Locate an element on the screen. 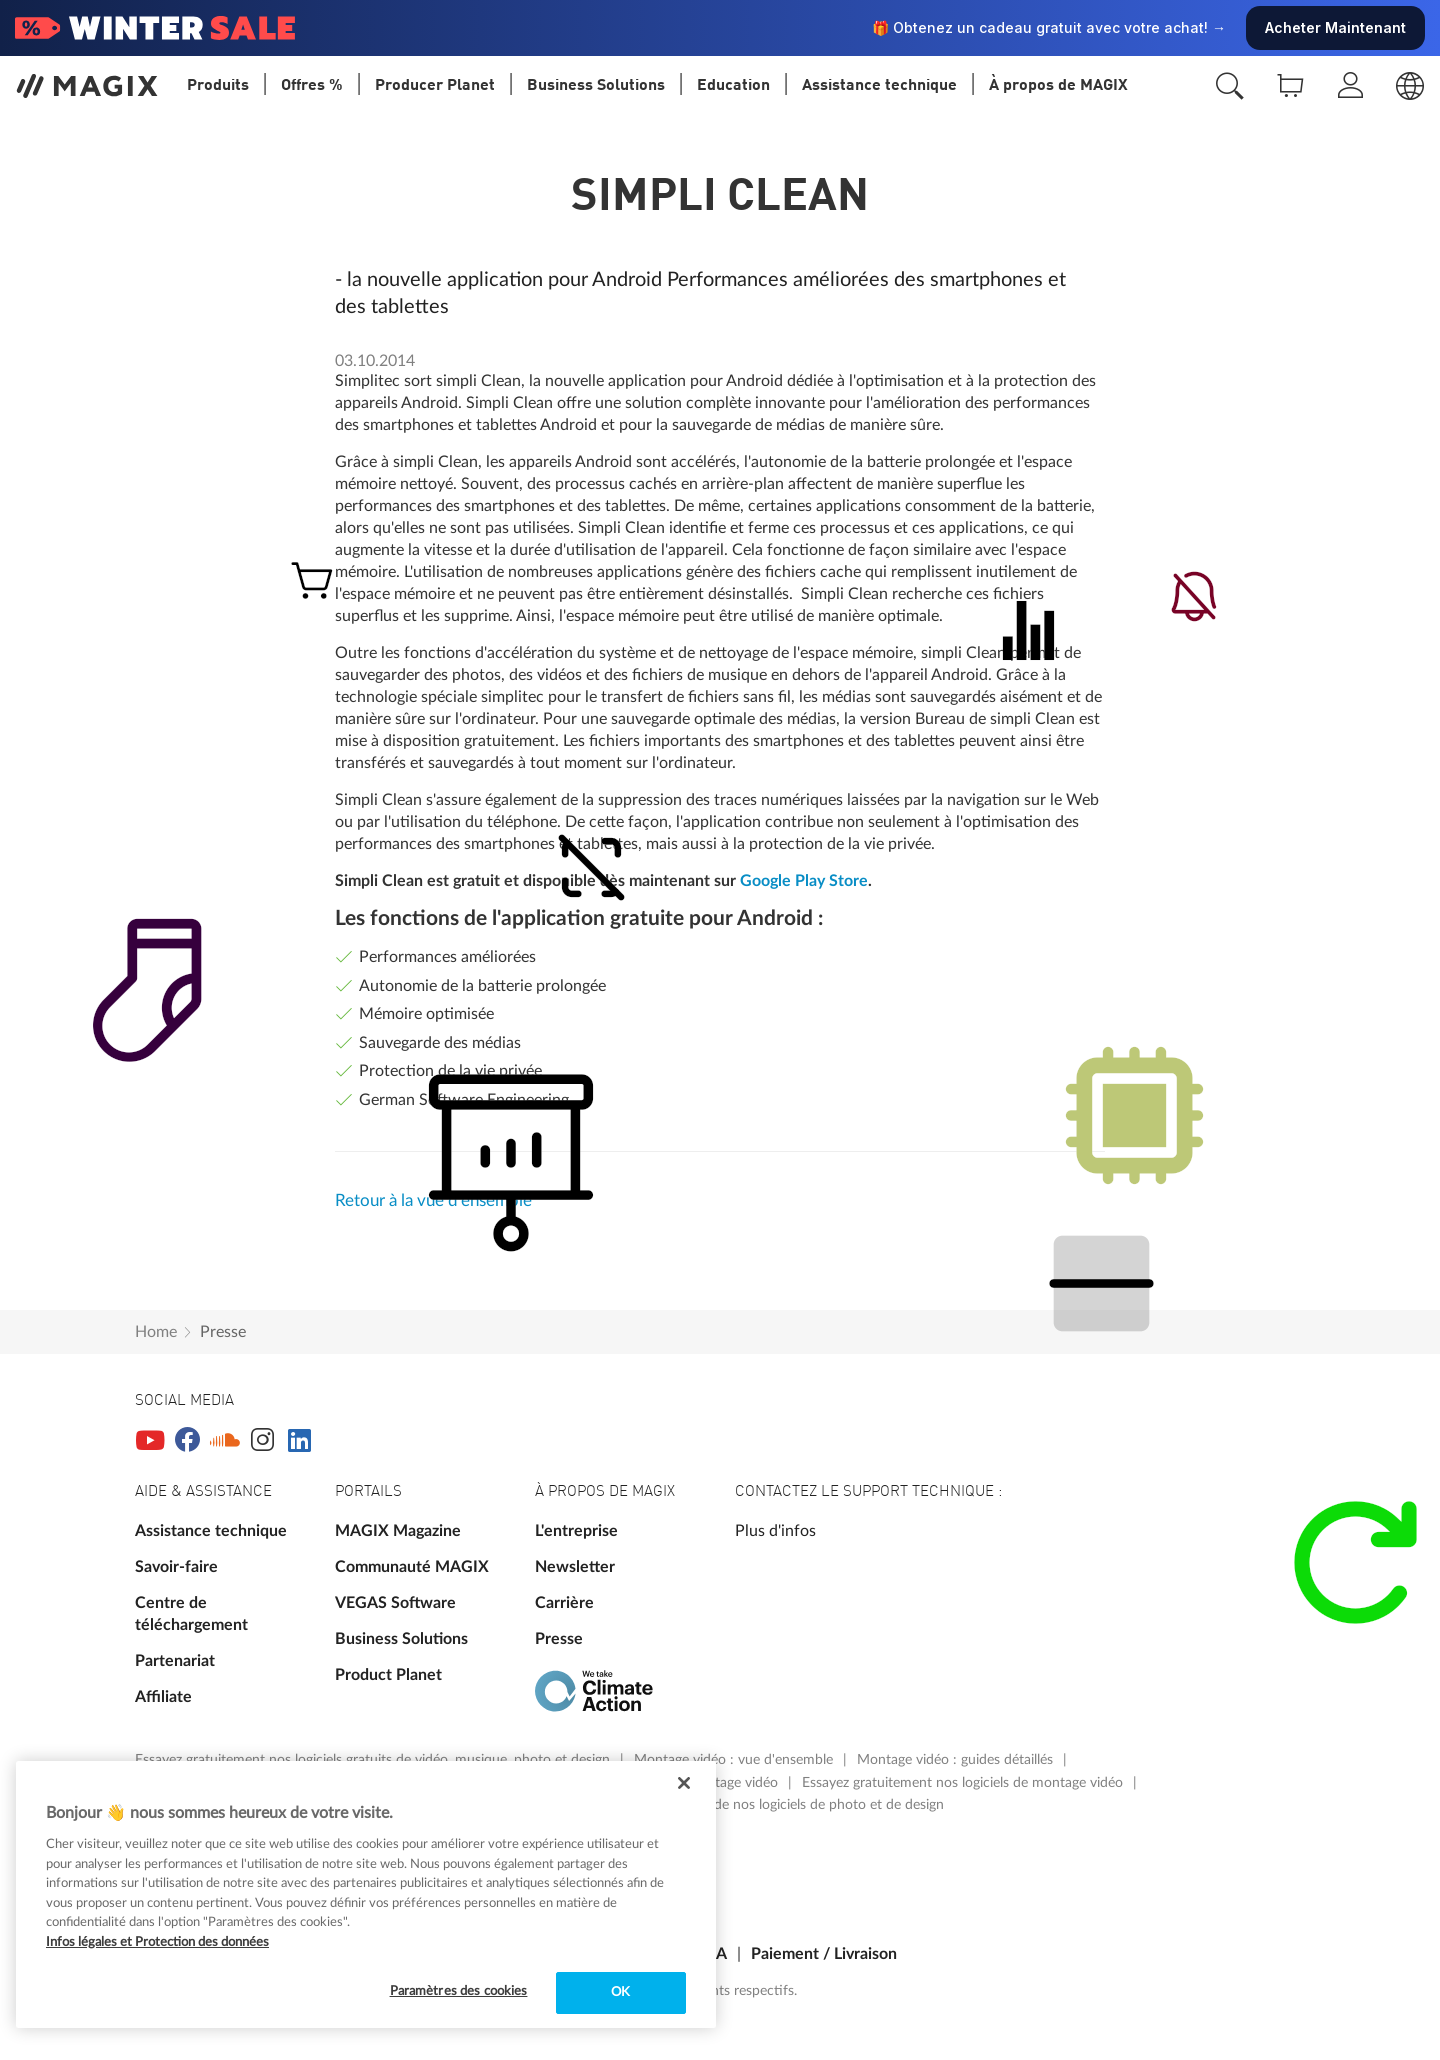  view statistics and analytics is located at coordinates (1028, 630).